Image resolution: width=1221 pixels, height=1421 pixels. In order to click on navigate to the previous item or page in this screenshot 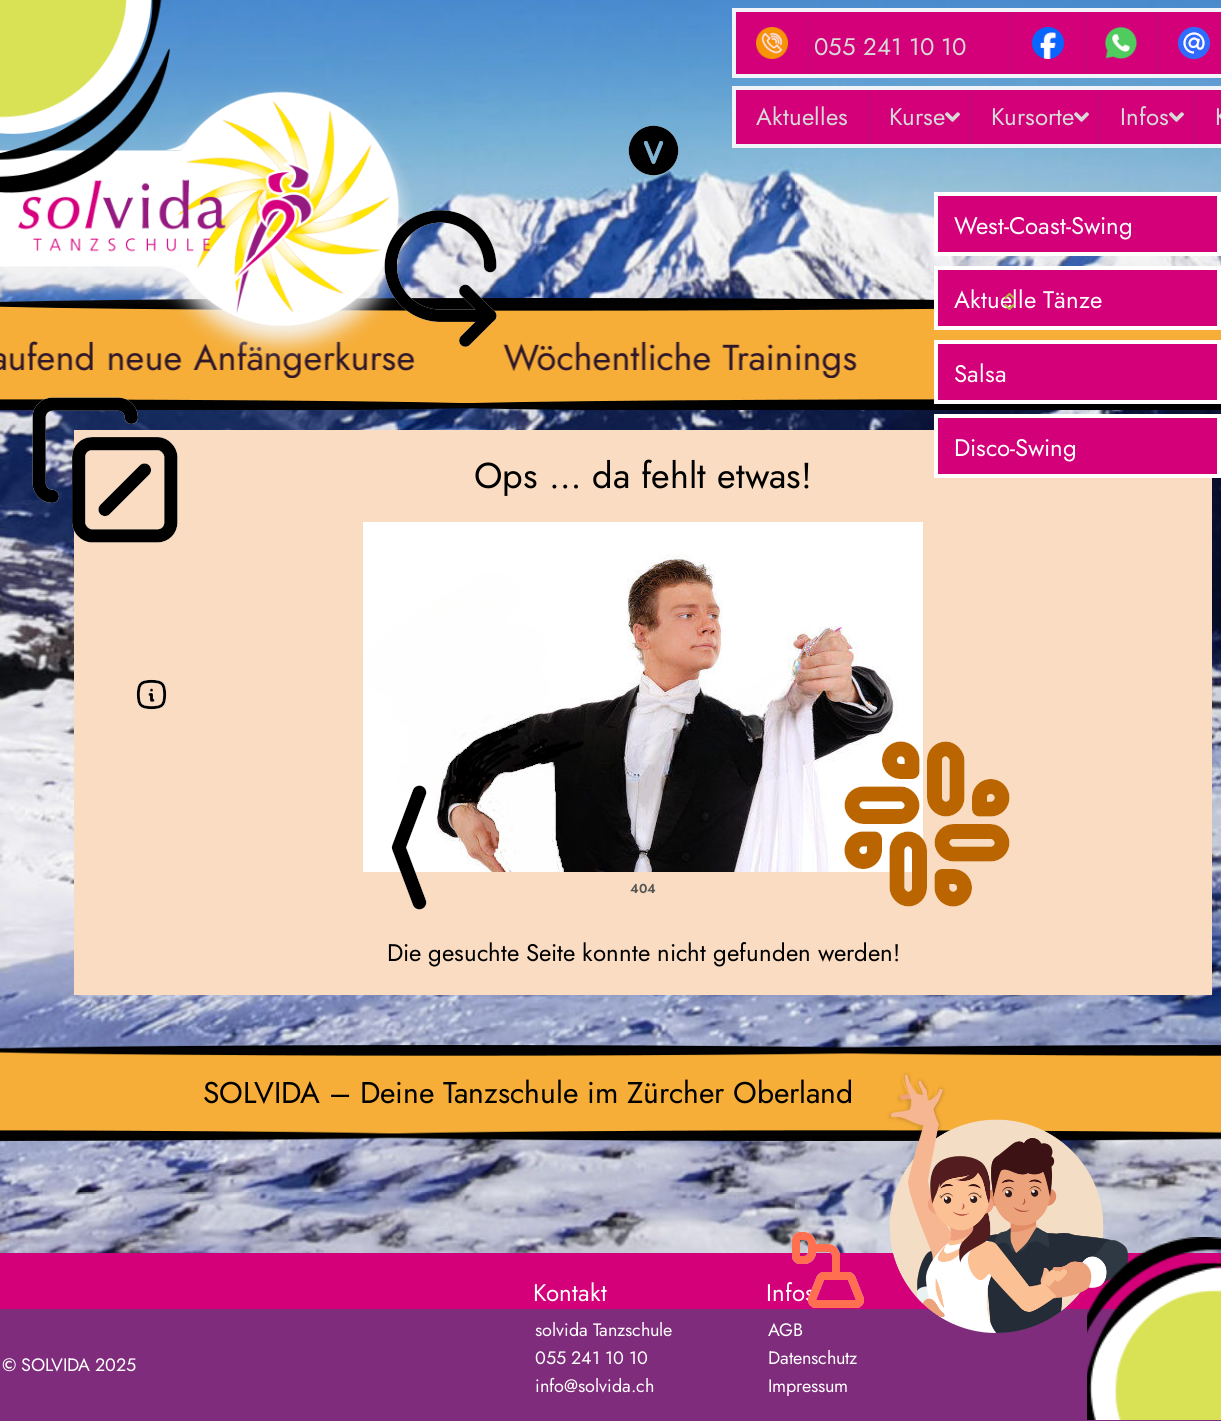, I will do `click(412, 847)`.